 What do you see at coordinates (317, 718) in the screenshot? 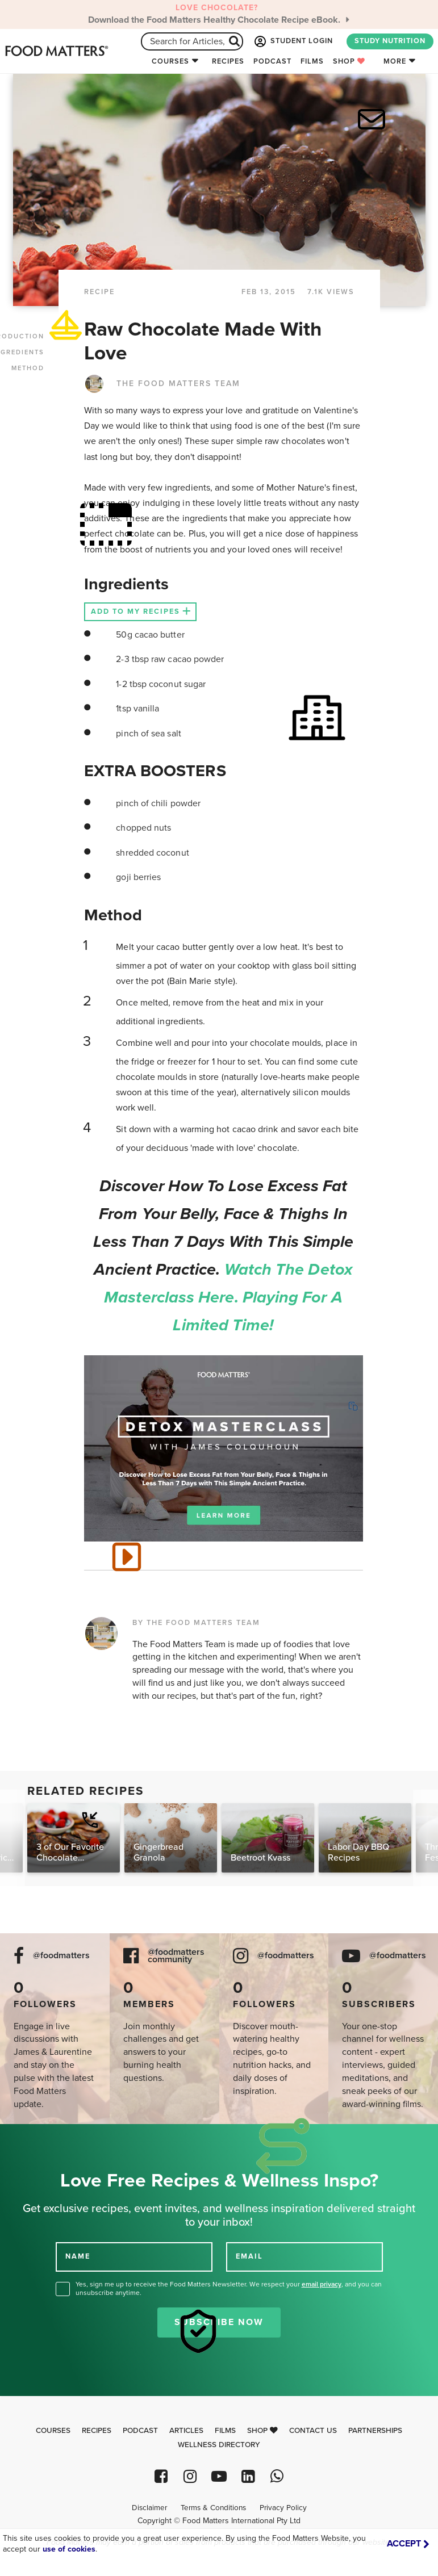
I see `view apartment or residential listings` at bounding box center [317, 718].